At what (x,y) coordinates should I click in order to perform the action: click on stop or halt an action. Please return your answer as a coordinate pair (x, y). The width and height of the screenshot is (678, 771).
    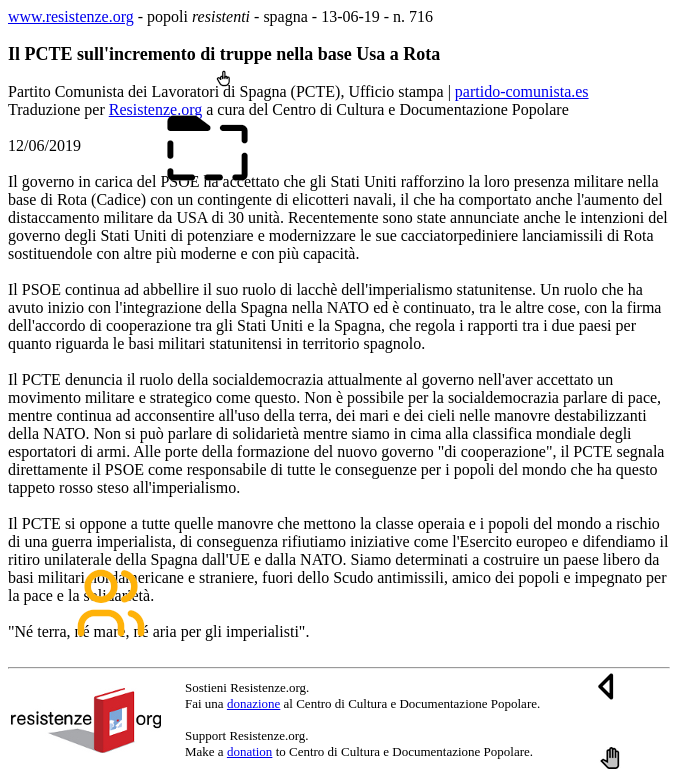
    Looking at the image, I should click on (610, 758).